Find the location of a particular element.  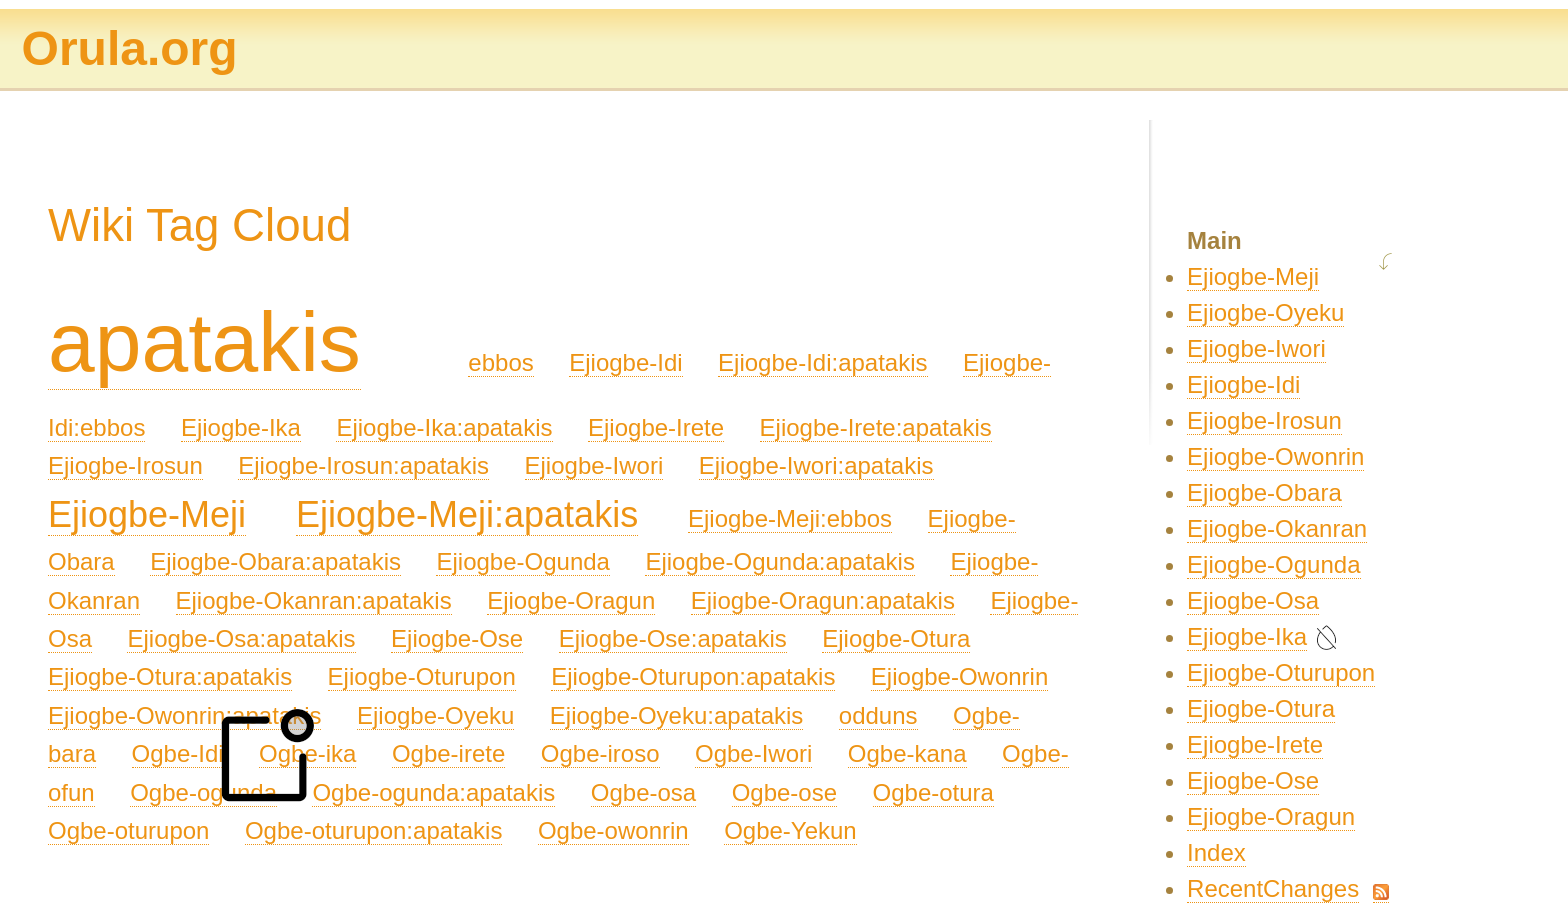

indicates new notifications or alerts is located at coordinates (266, 757).